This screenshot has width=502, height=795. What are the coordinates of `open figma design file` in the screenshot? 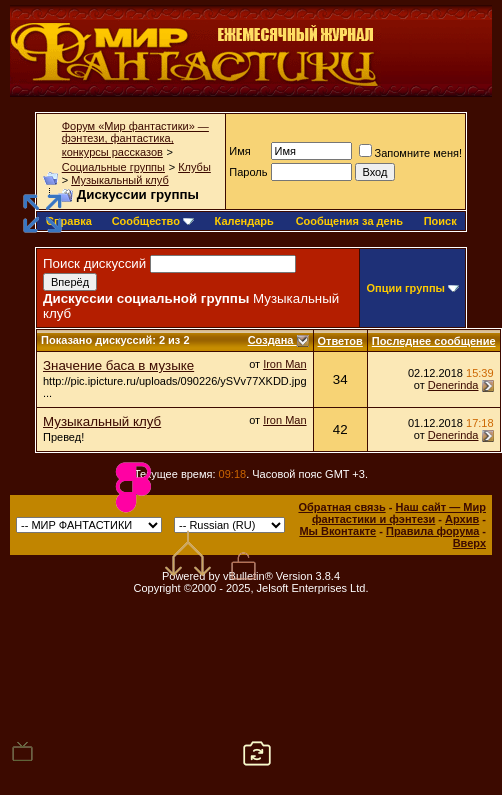 It's located at (132, 486).